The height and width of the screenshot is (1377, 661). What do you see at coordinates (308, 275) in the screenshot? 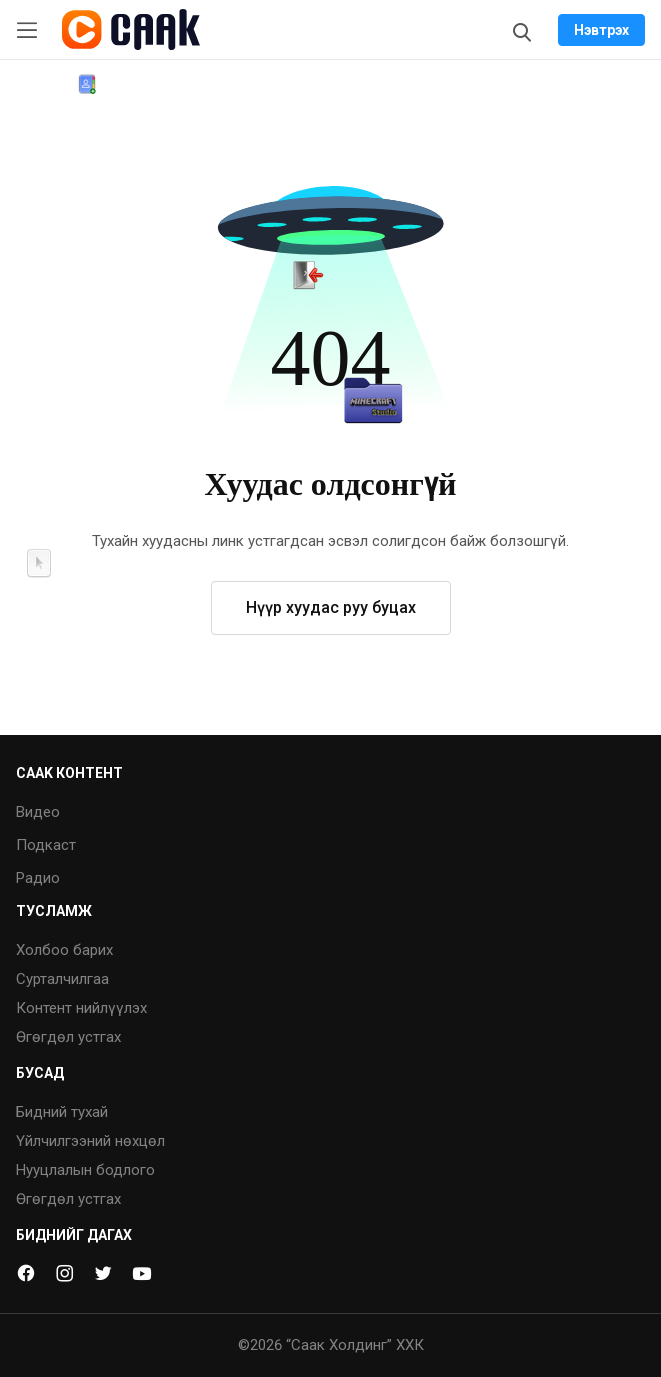
I see `exit or close the application` at bounding box center [308, 275].